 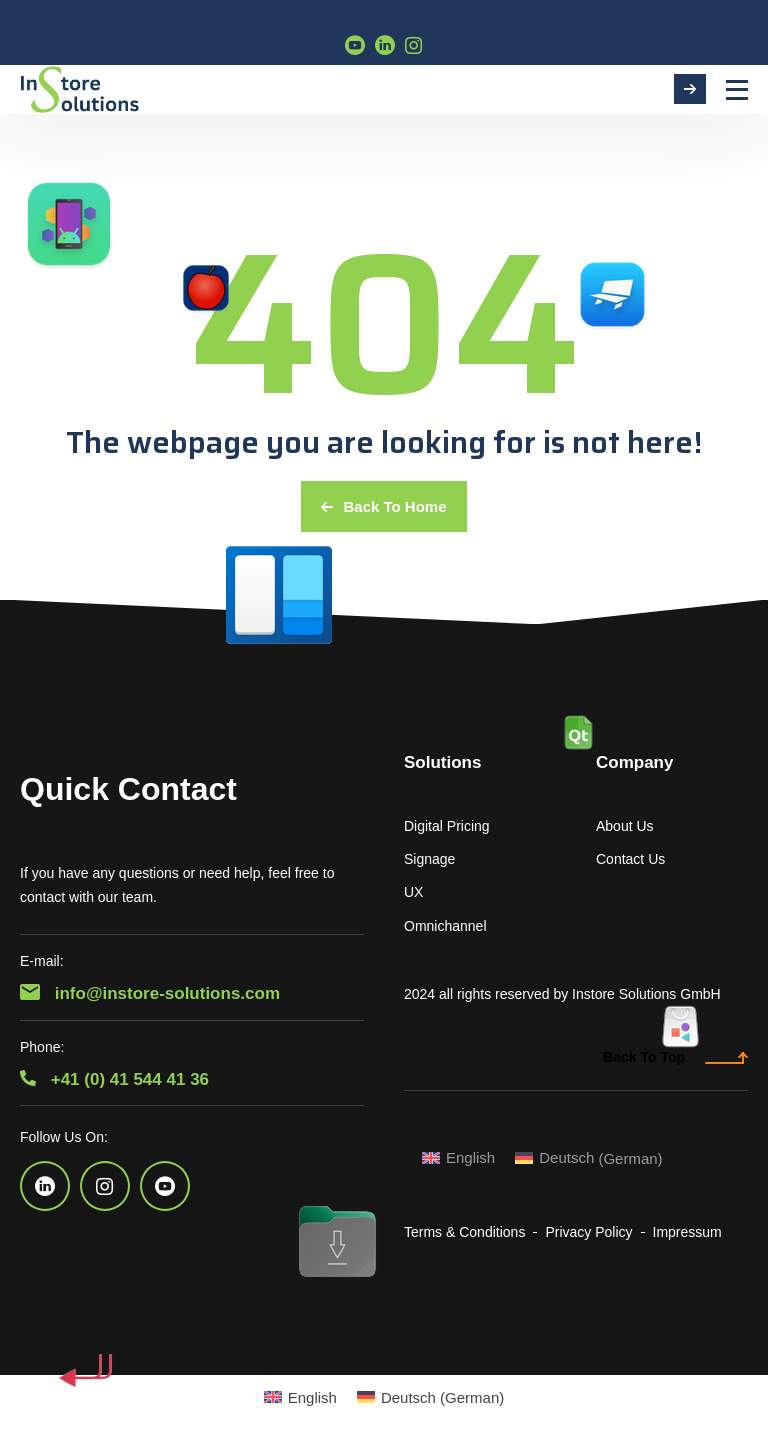 I want to click on launch guiscrcpy android screen mirroring app, so click(x=69, y=224).